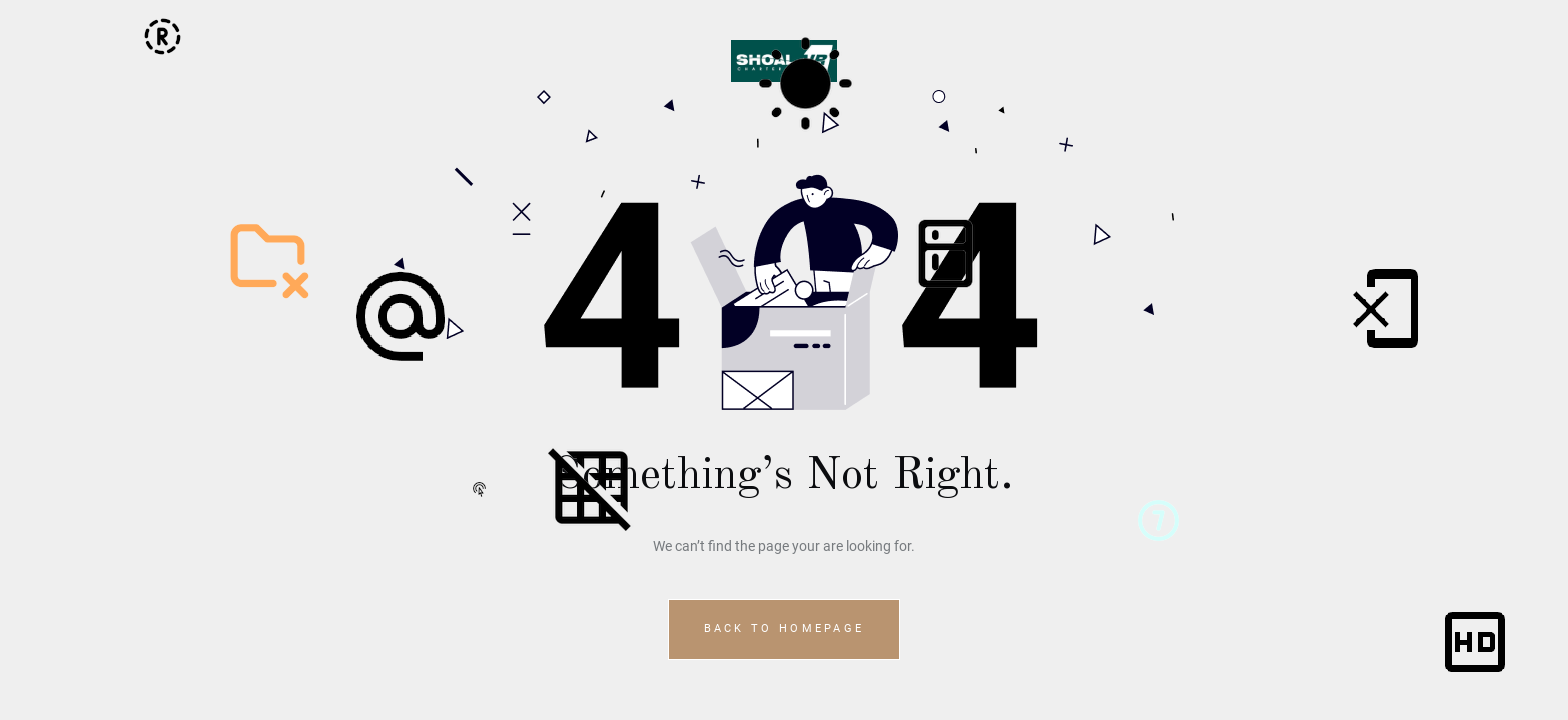 Image resolution: width=1568 pixels, height=720 pixels. What do you see at coordinates (400, 316) in the screenshot?
I see `enter or view email address` at bounding box center [400, 316].